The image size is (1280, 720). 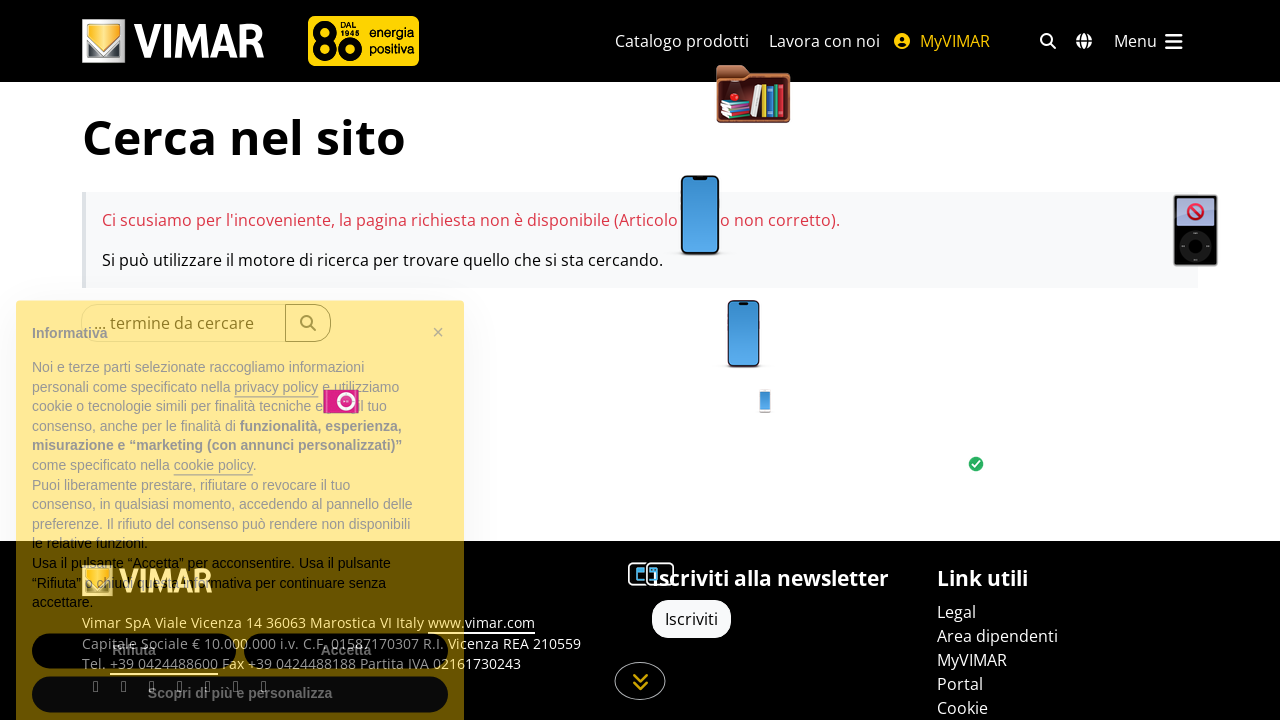 What do you see at coordinates (651, 574) in the screenshot?
I see `snap window to left half of screen` at bounding box center [651, 574].